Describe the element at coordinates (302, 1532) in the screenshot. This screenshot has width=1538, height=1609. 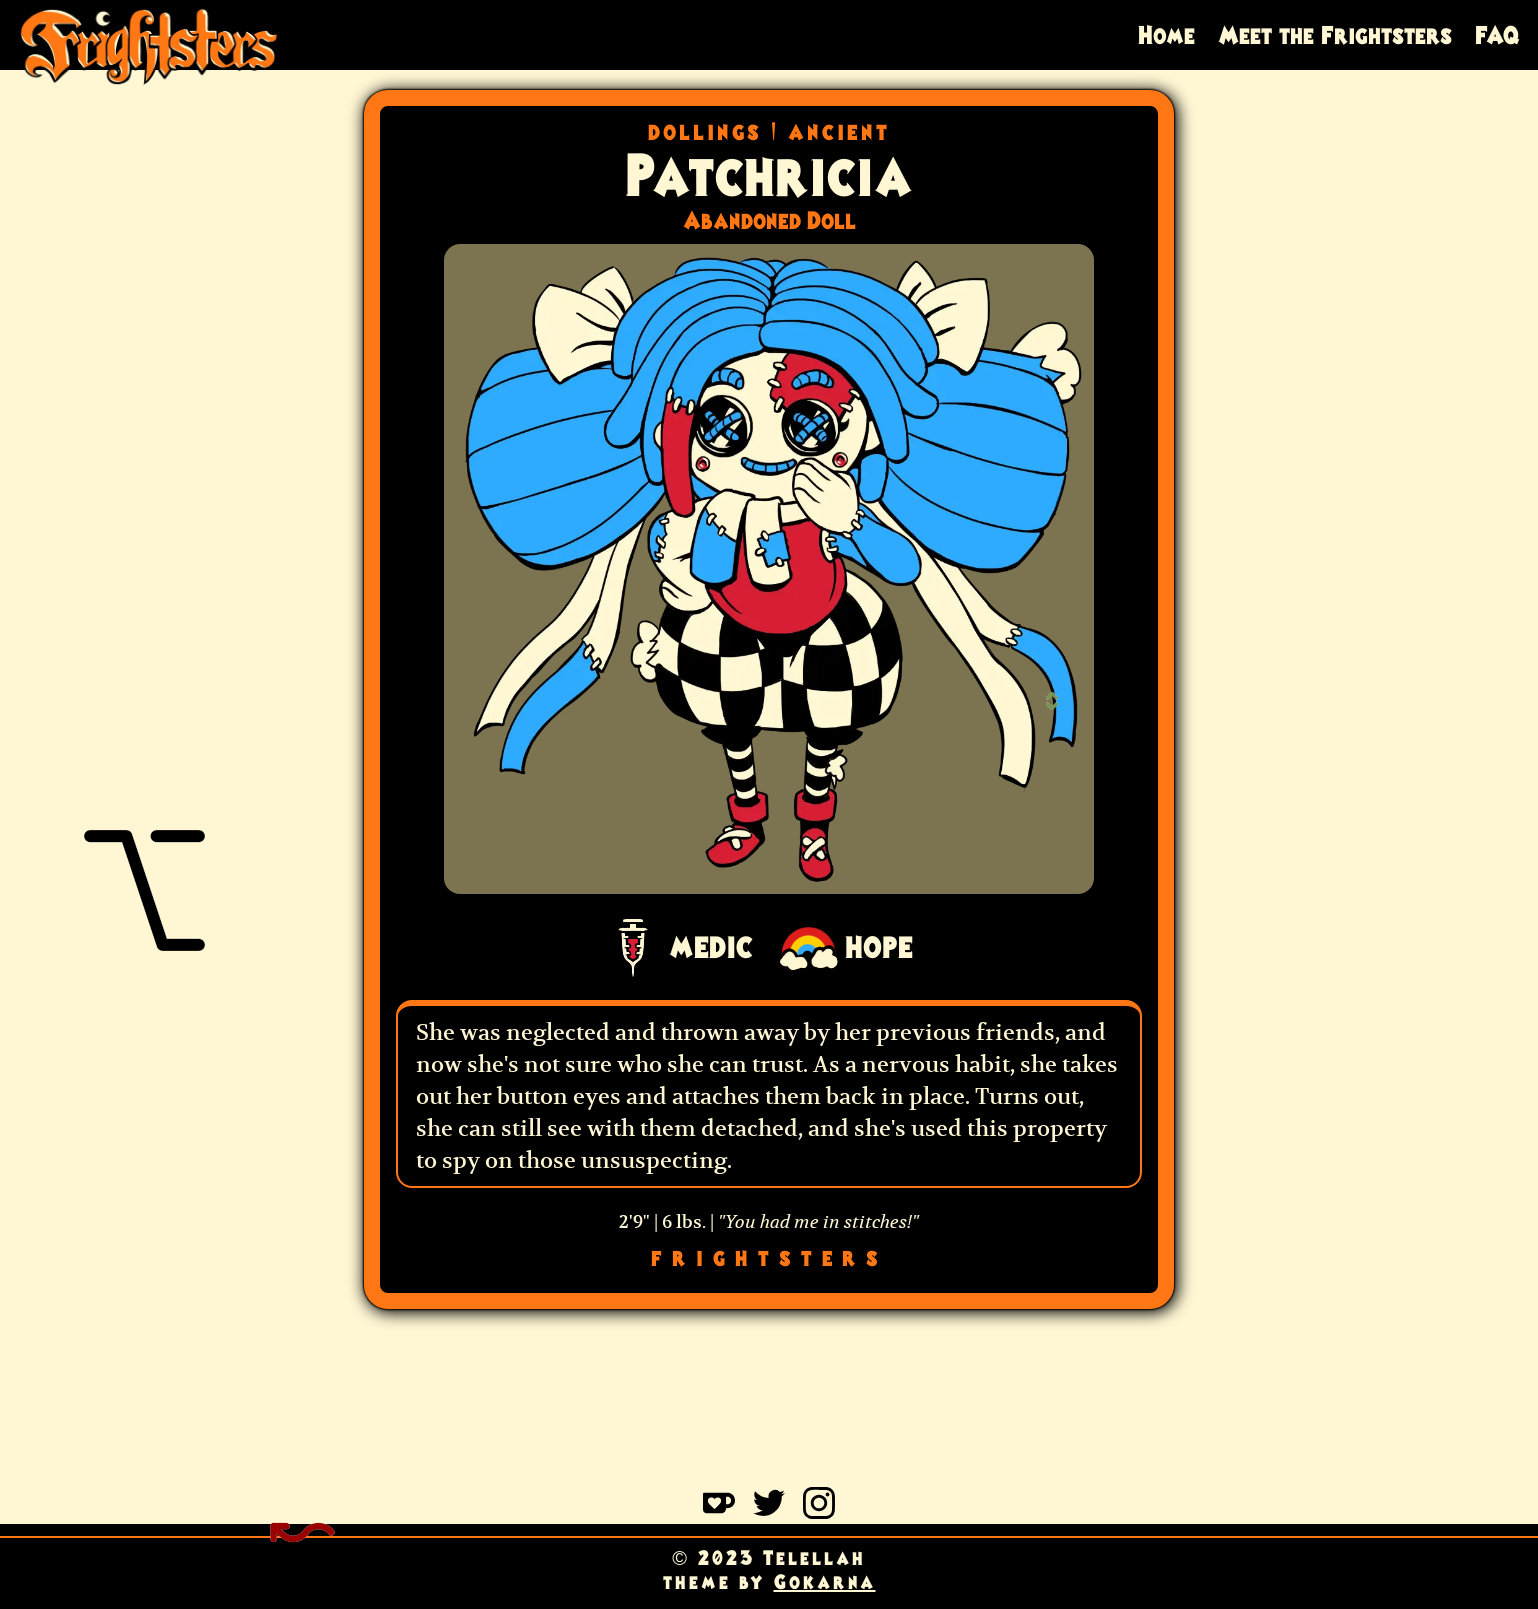
I see `undo or revert to previous state` at that location.